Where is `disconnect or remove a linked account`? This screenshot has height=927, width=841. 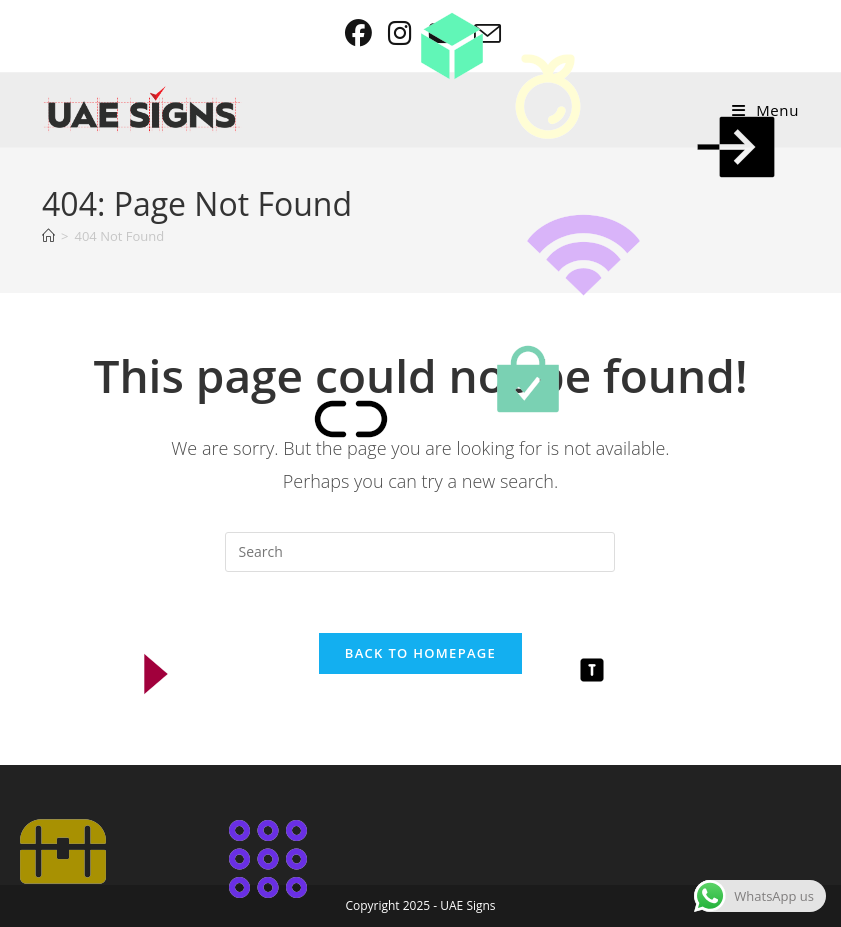
disconnect or remove a linked account is located at coordinates (351, 419).